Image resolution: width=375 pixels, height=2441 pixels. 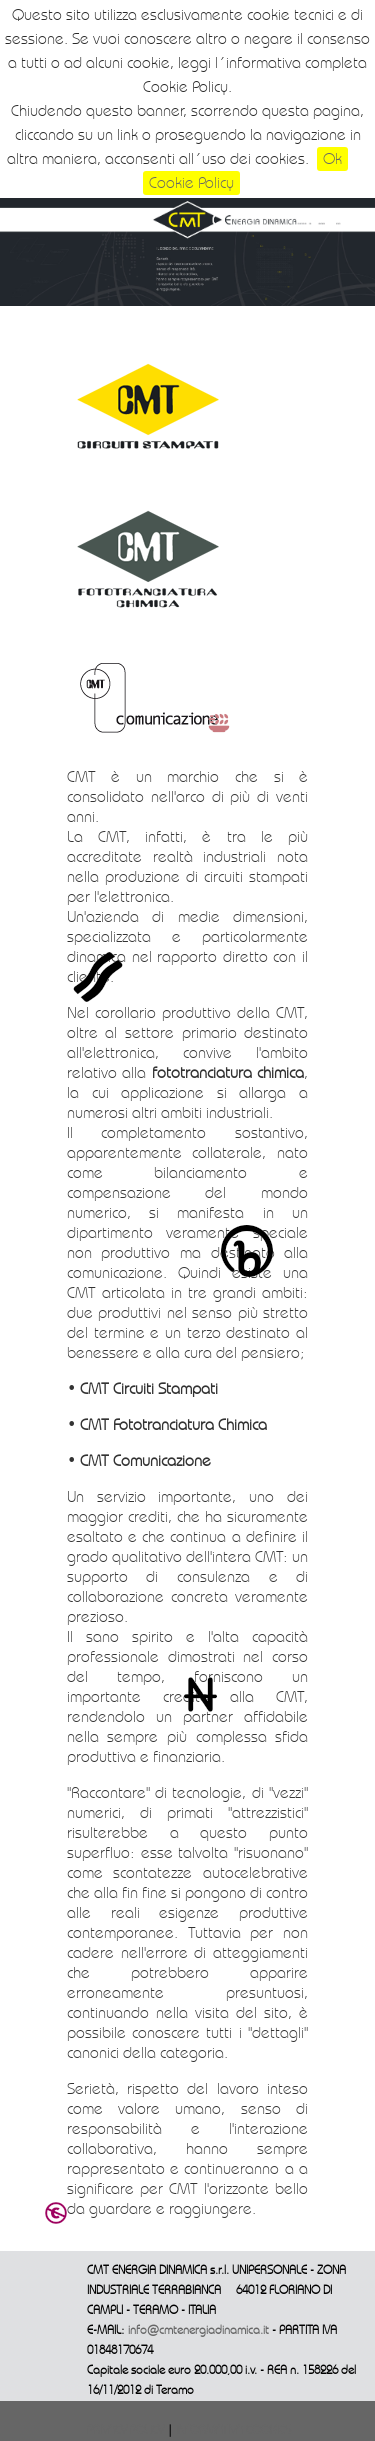 What do you see at coordinates (219, 723) in the screenshot?
I see `view grain or wheat-based food options` at bounding box center [219, 723].